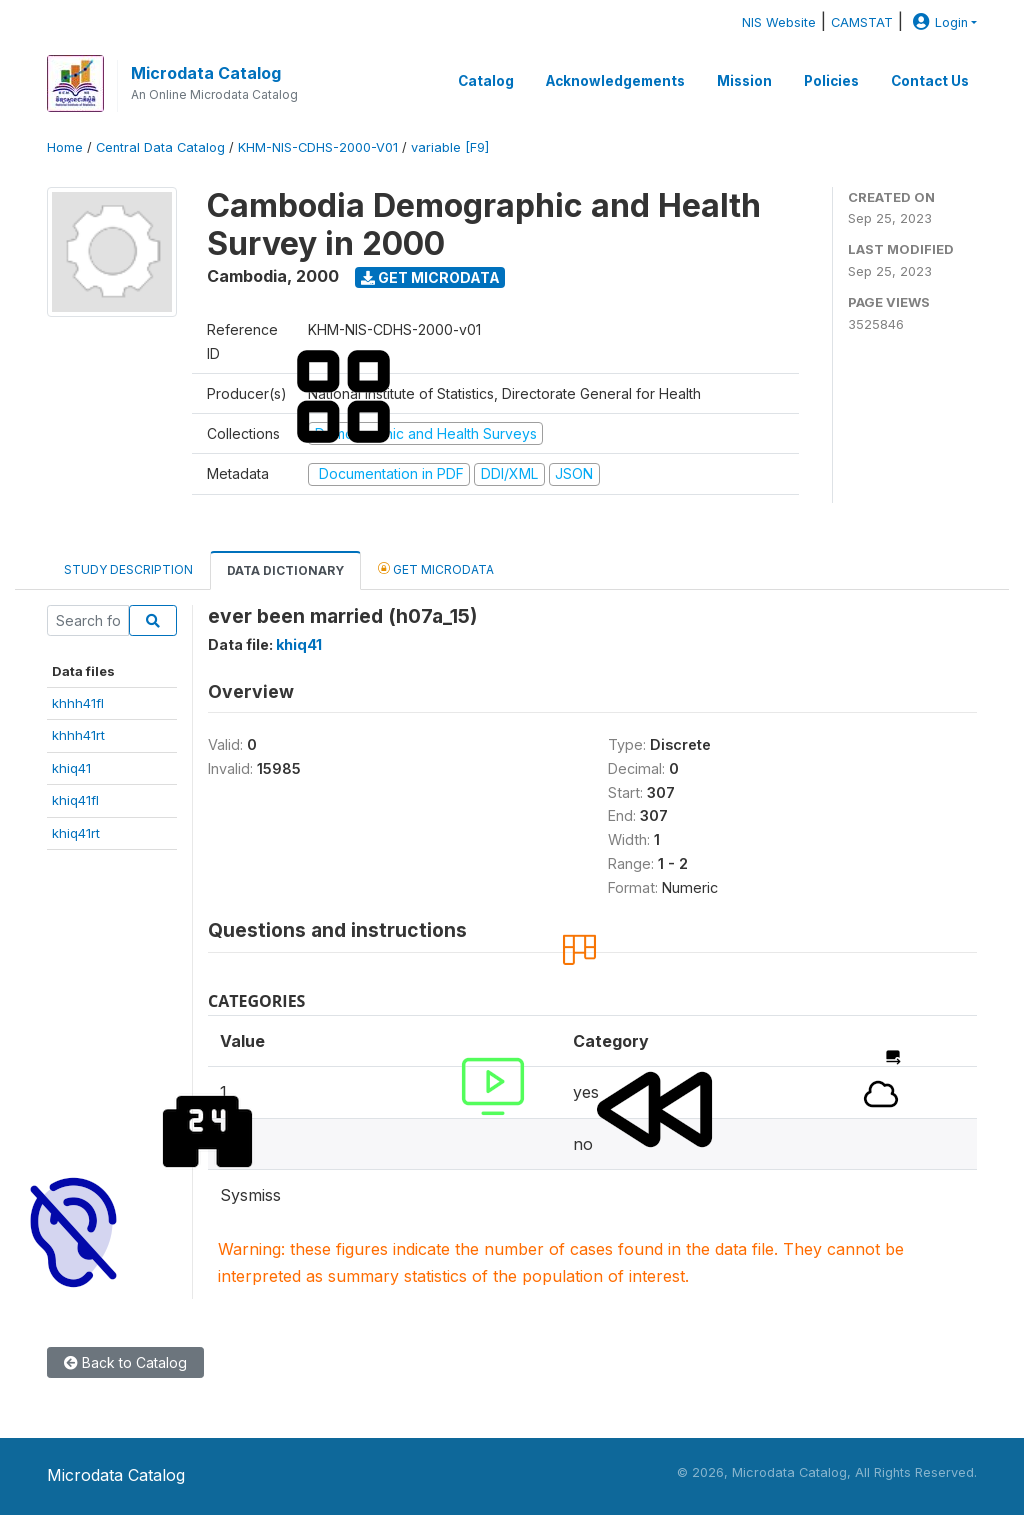 The width and height of the screenshot is (1024, 1515). Describe the element at coordinates (579, 948) in the screenshot. I see `open kanban board view` at that location.